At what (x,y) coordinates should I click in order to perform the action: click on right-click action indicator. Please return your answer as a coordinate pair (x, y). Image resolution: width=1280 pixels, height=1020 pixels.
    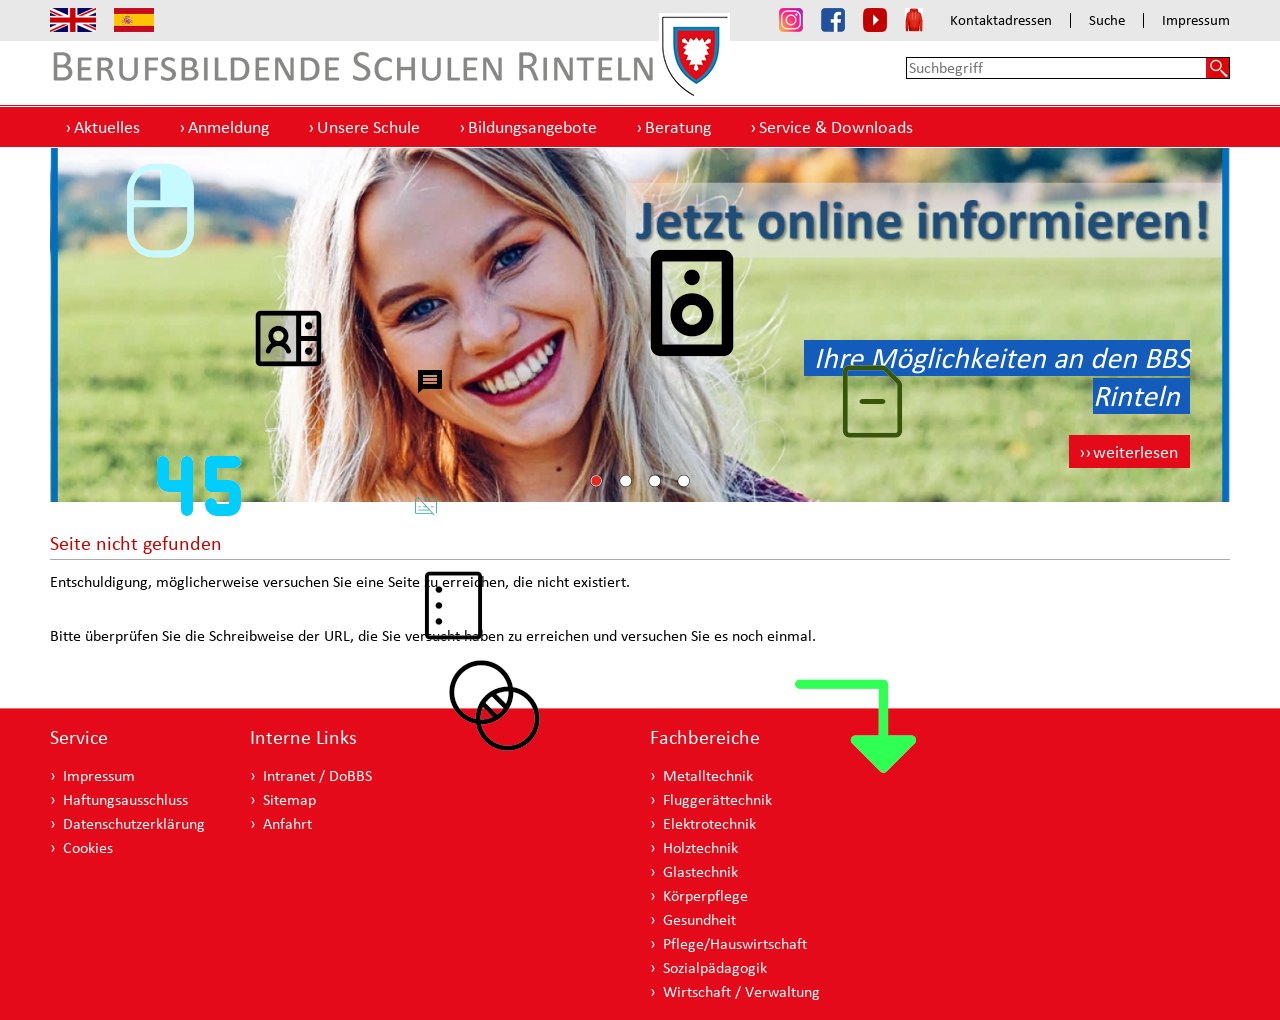
    Looking at the image, I should click on (160, 210).